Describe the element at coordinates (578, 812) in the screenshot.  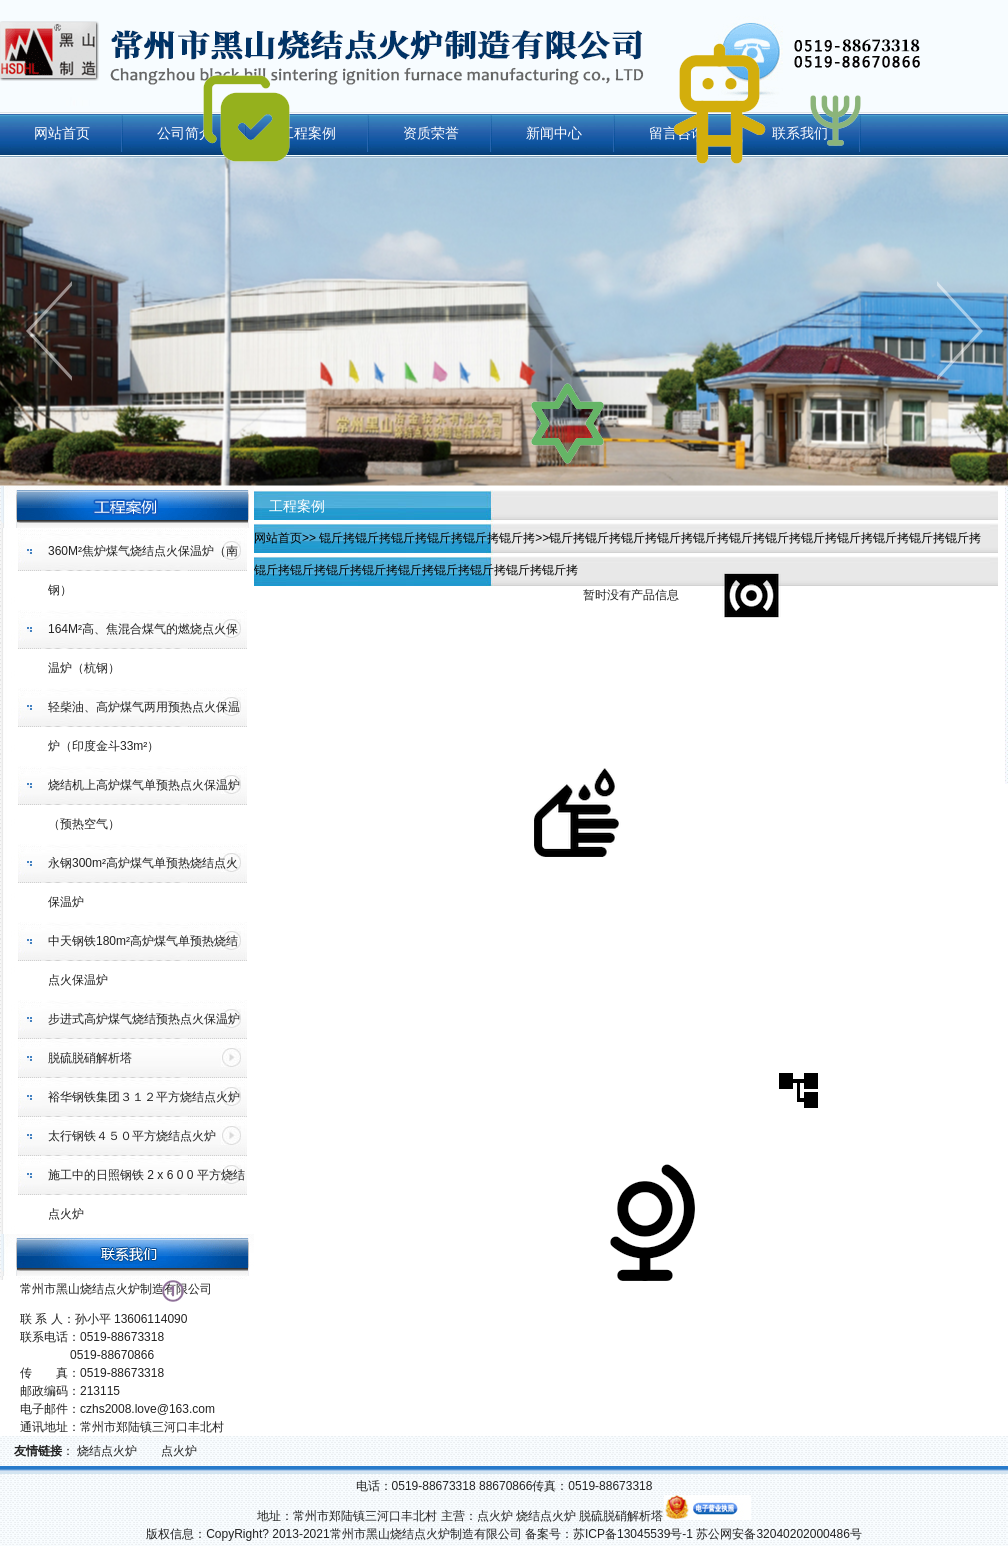
I see `wash your hands reminder` at that location.